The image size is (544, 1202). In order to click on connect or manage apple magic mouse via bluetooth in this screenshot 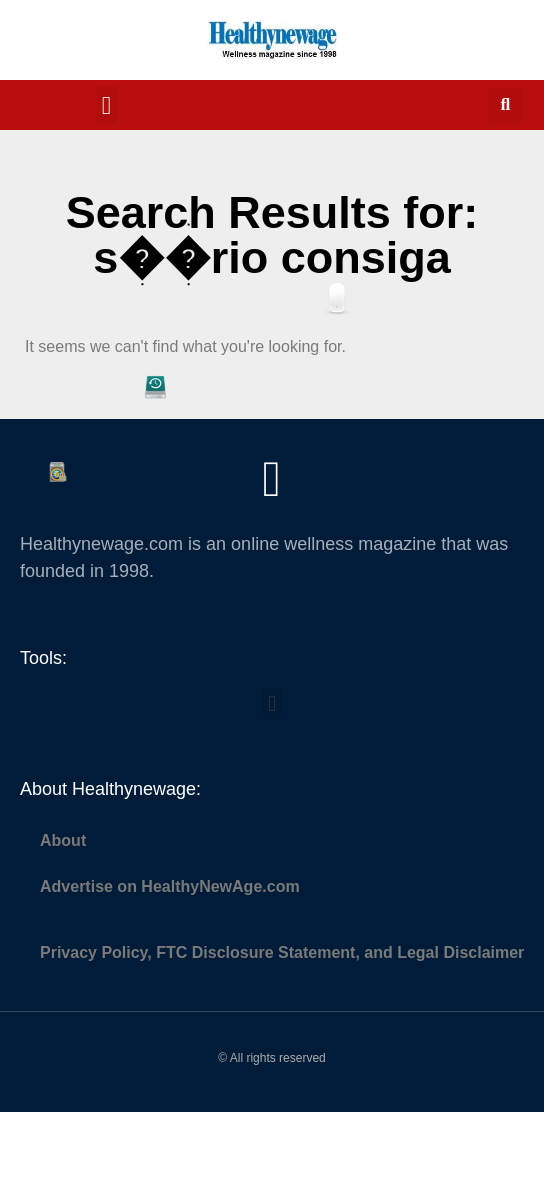, I will do `click(337, 299)`.